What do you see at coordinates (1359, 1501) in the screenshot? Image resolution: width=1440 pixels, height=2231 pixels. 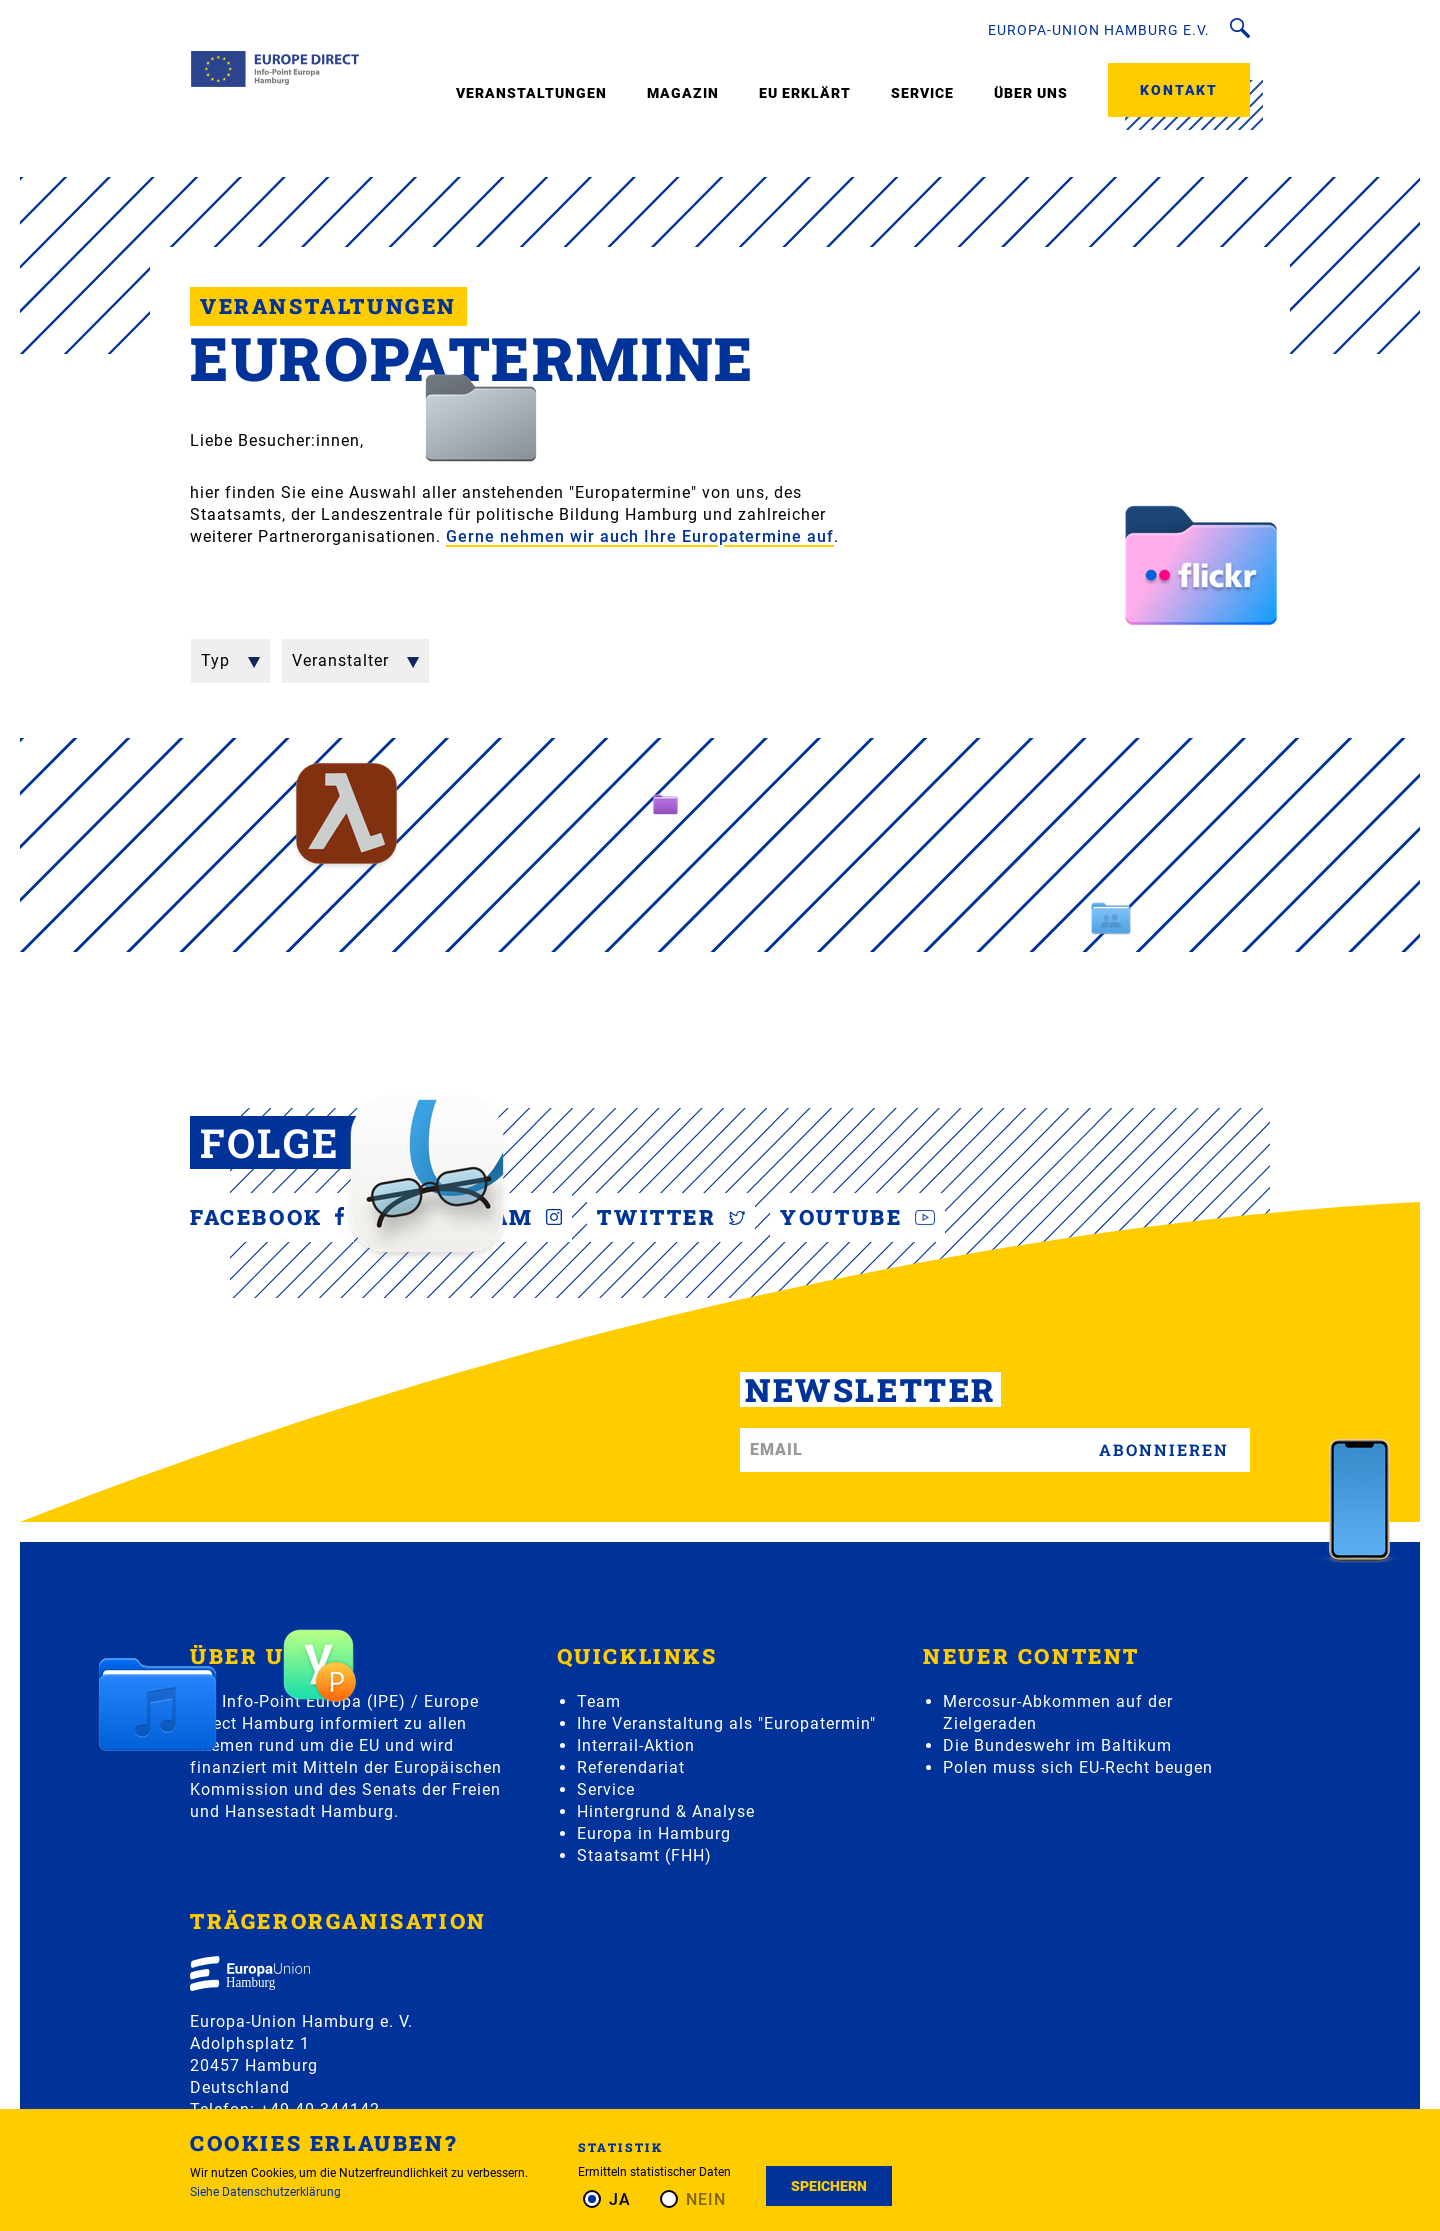 I see `iPhone XR device icon` at bounding box center [1359, 1501].